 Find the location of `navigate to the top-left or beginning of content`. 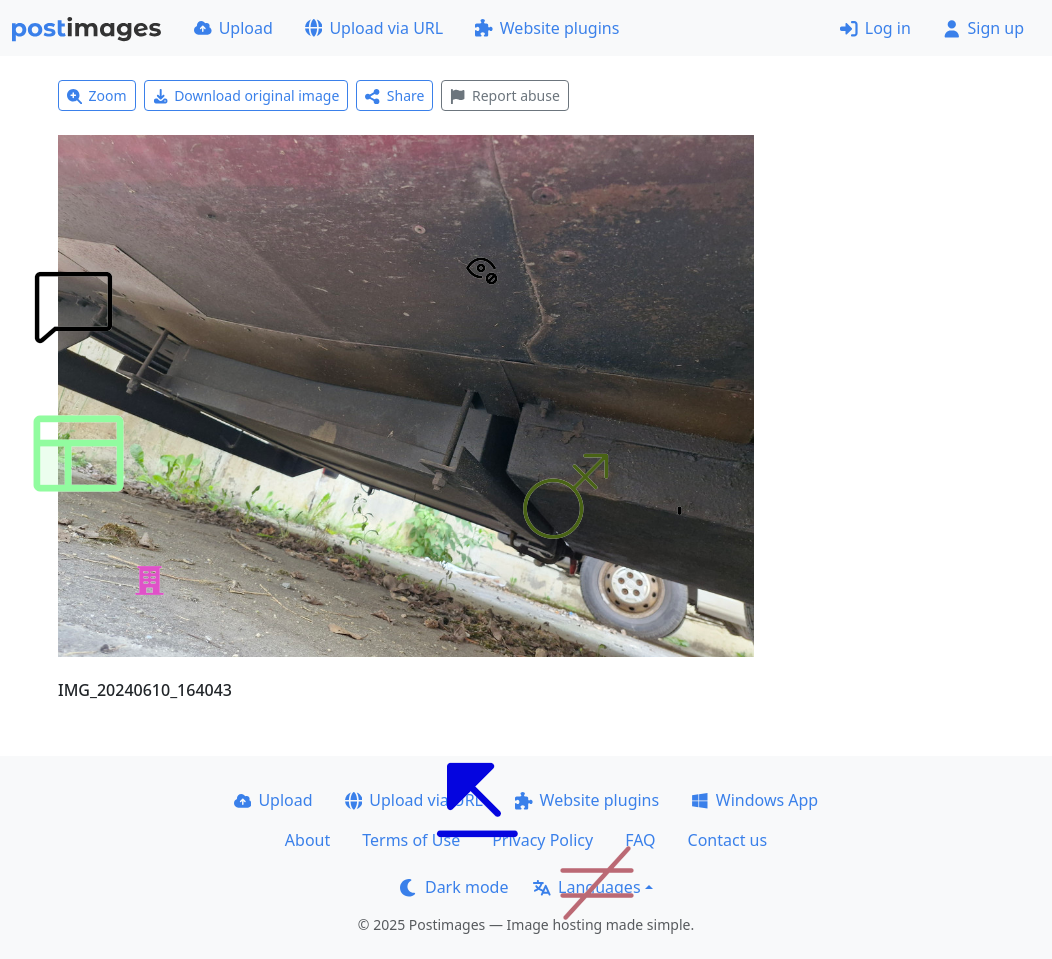

navigate to the top-left or beginning of content is located at coordinates (474, 800).